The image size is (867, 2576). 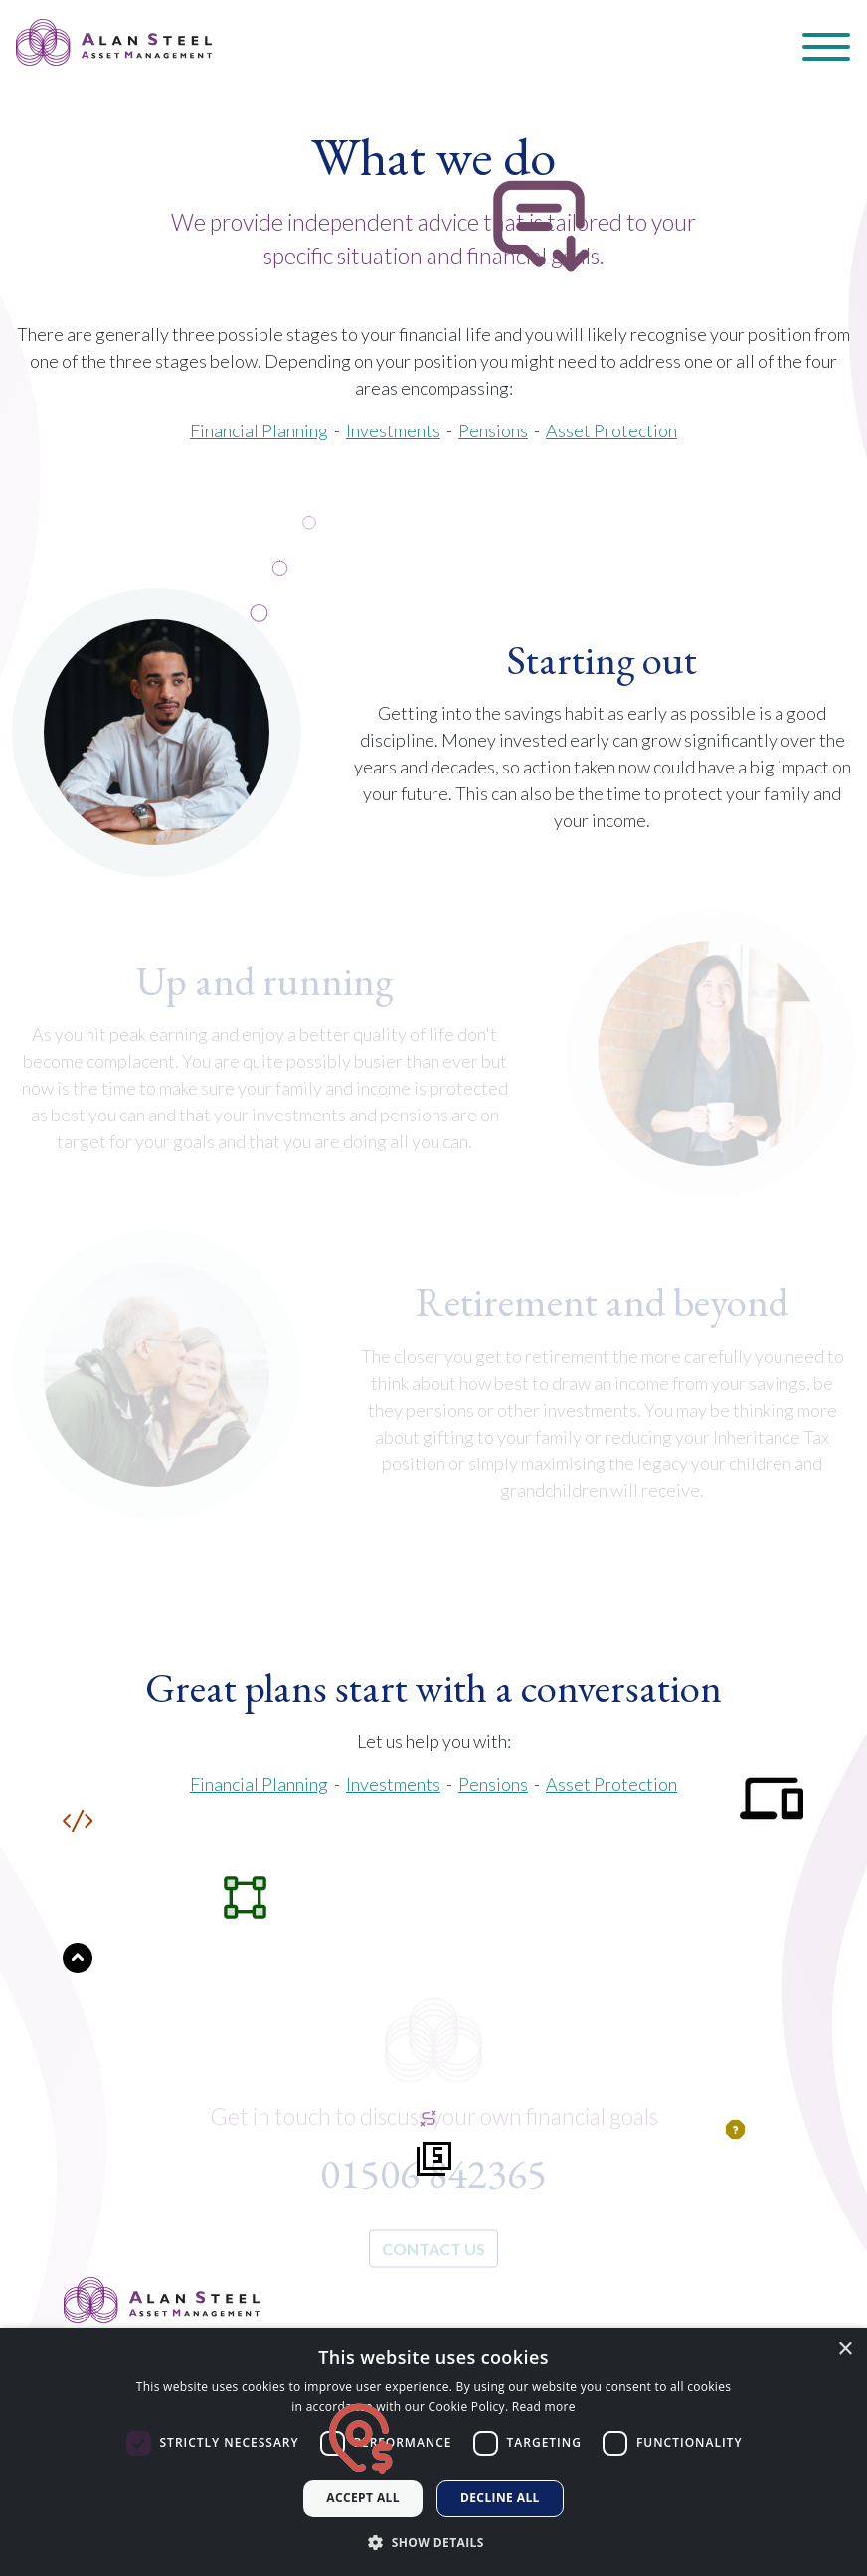 I want to click on download message or conversation, so click(x=539, y=222).